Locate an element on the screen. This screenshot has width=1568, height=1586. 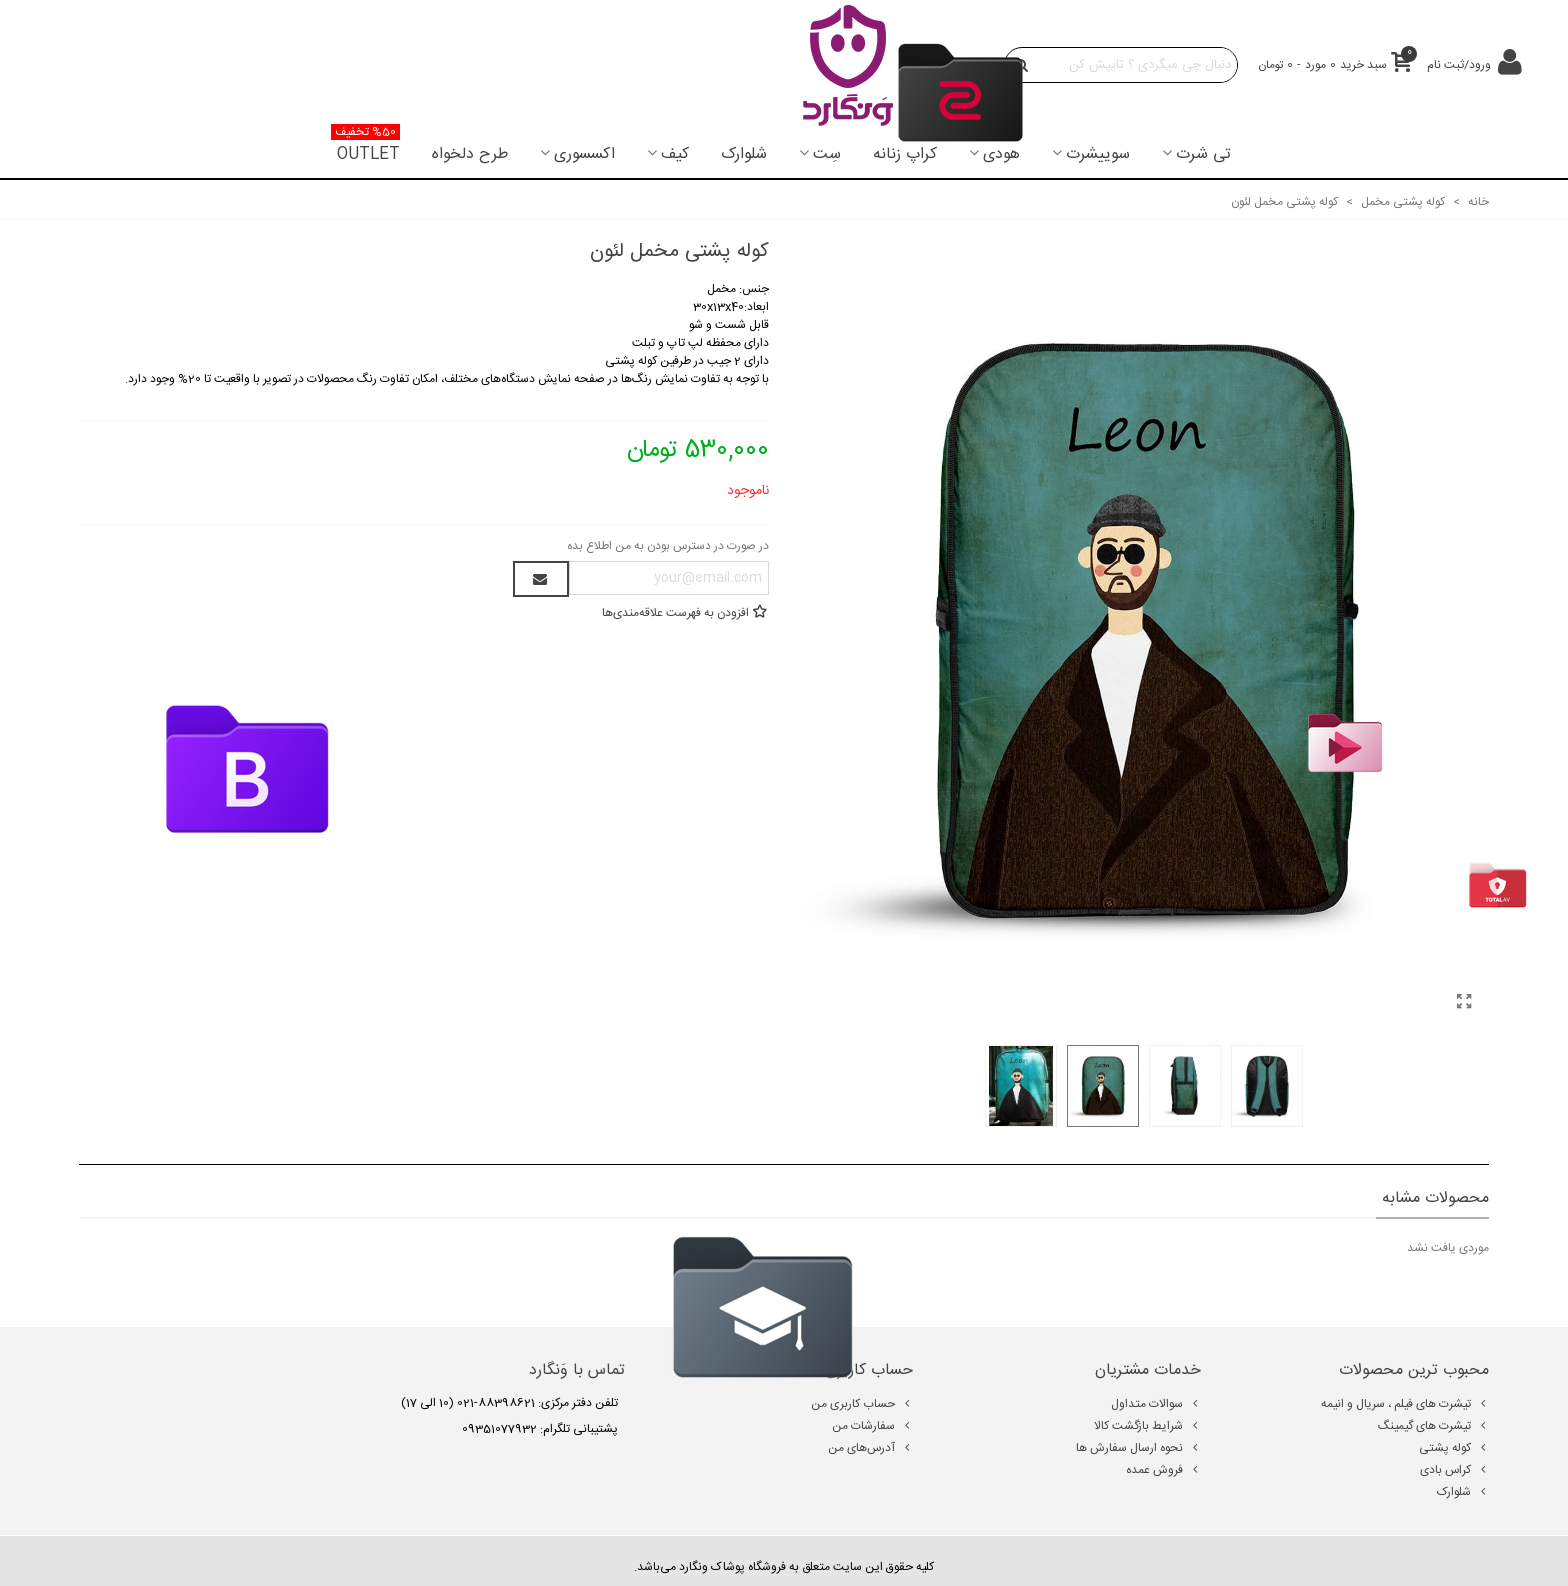
folder containing BenQ ZOWIE gaming peripherals software or drivers is located at coordinates (960, 96).